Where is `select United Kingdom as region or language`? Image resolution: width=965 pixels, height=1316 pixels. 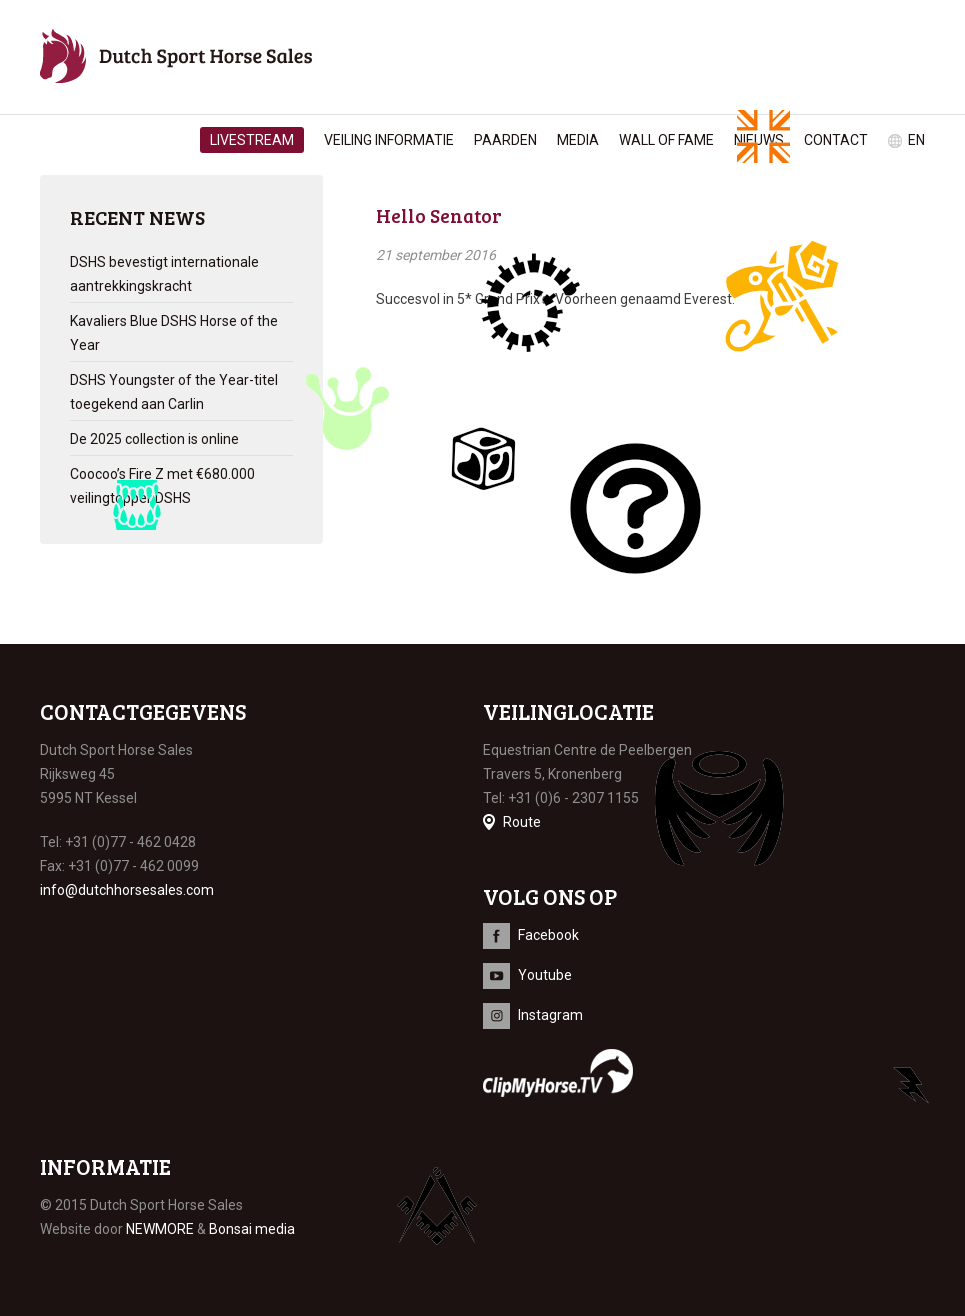 select United Kingdom as region or language is located at coordinates (763, 136).